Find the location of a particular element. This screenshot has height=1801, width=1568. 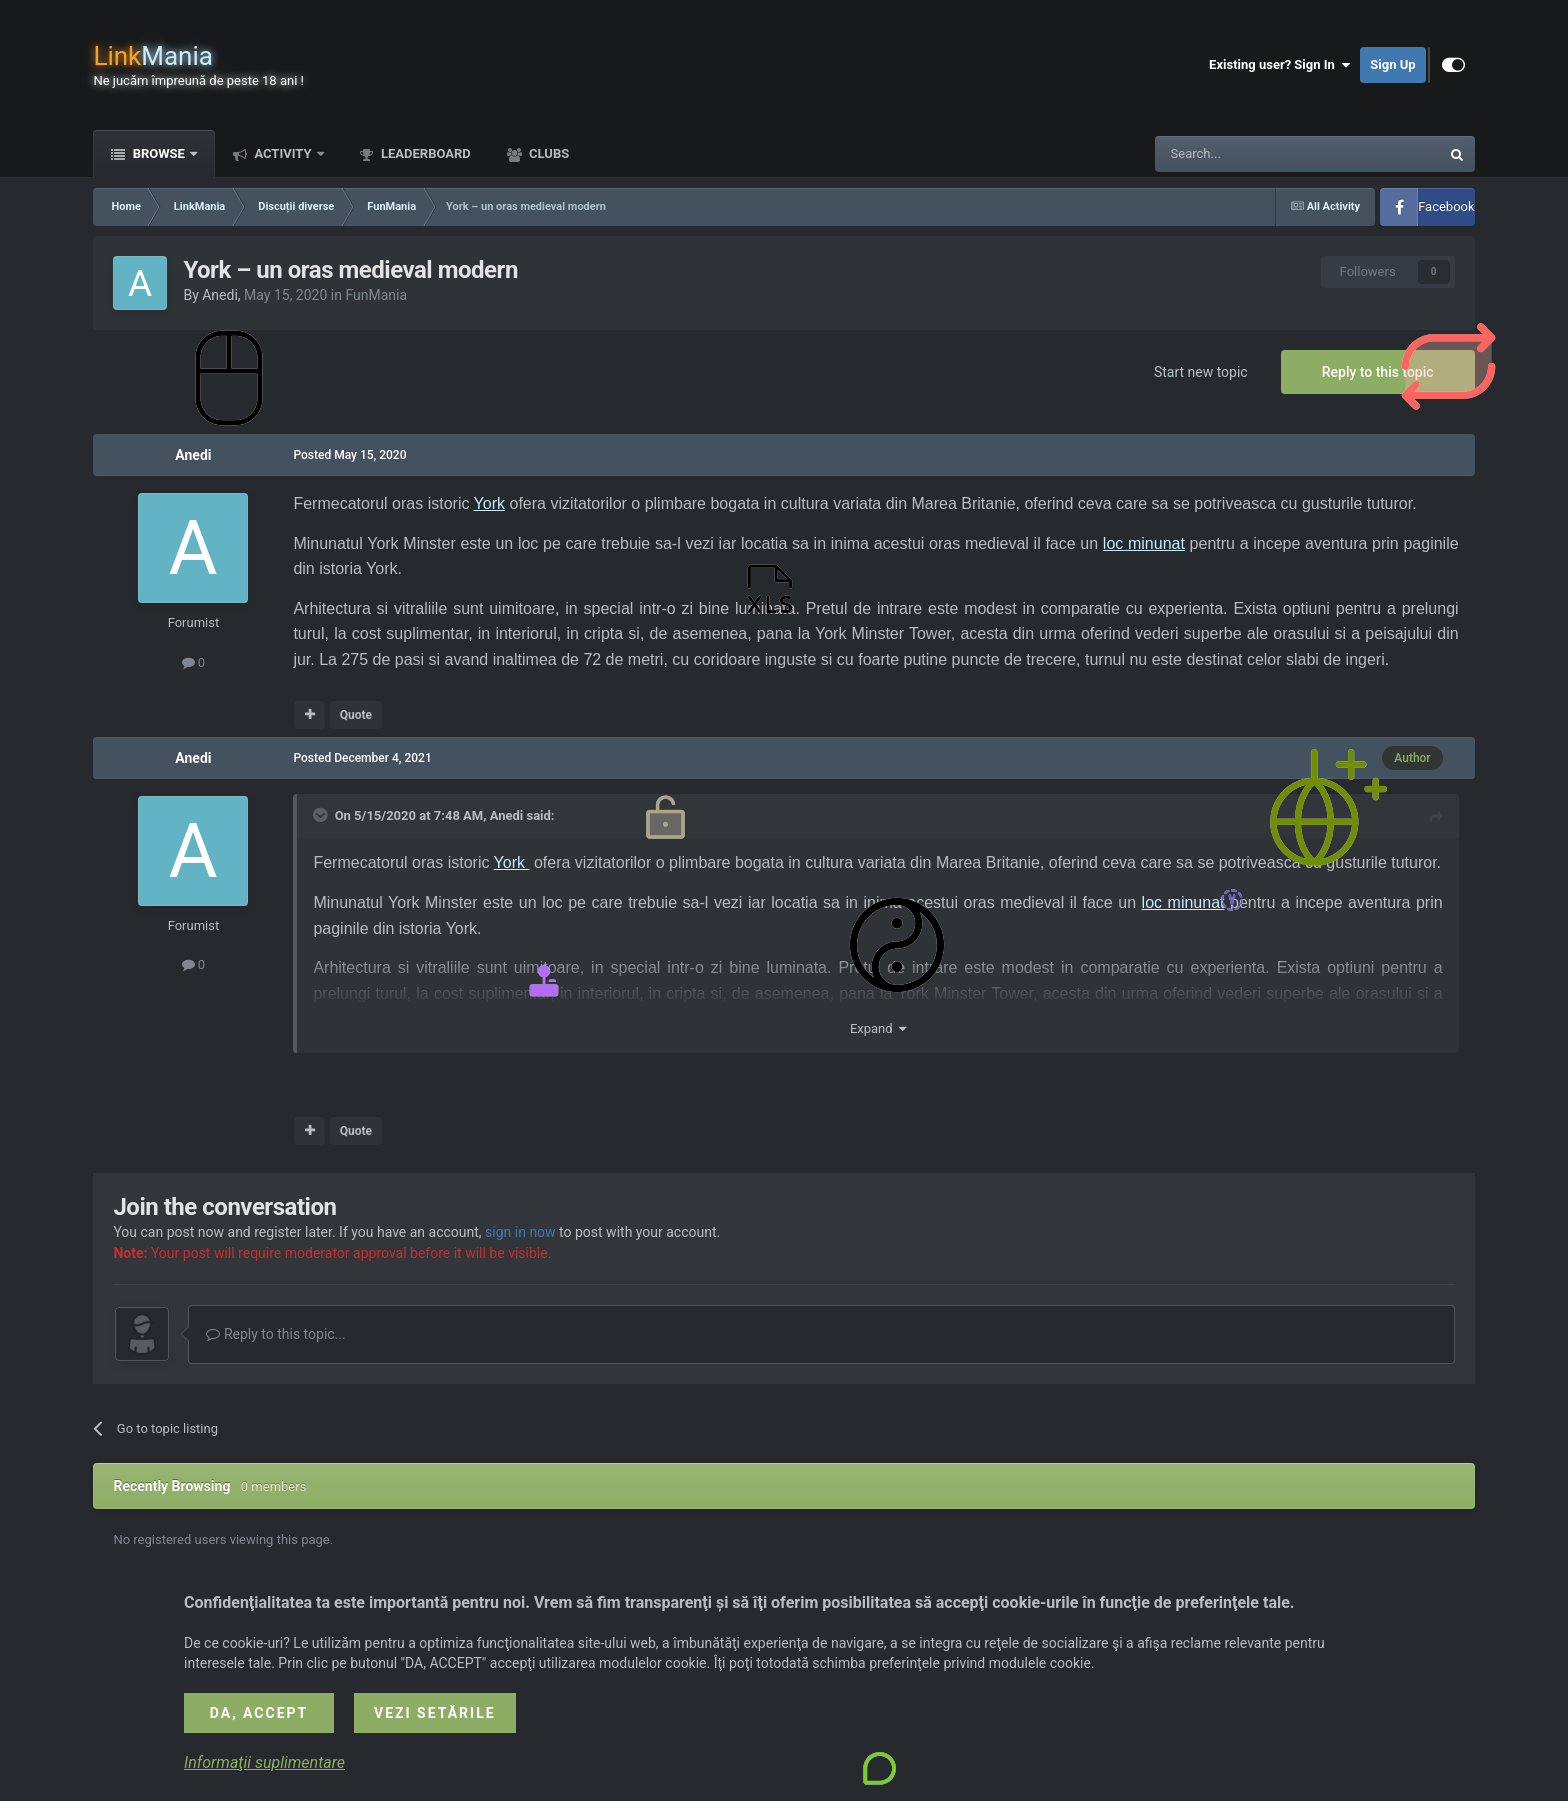

toggle balance or harmony mode is located at coordinates (897, 945).